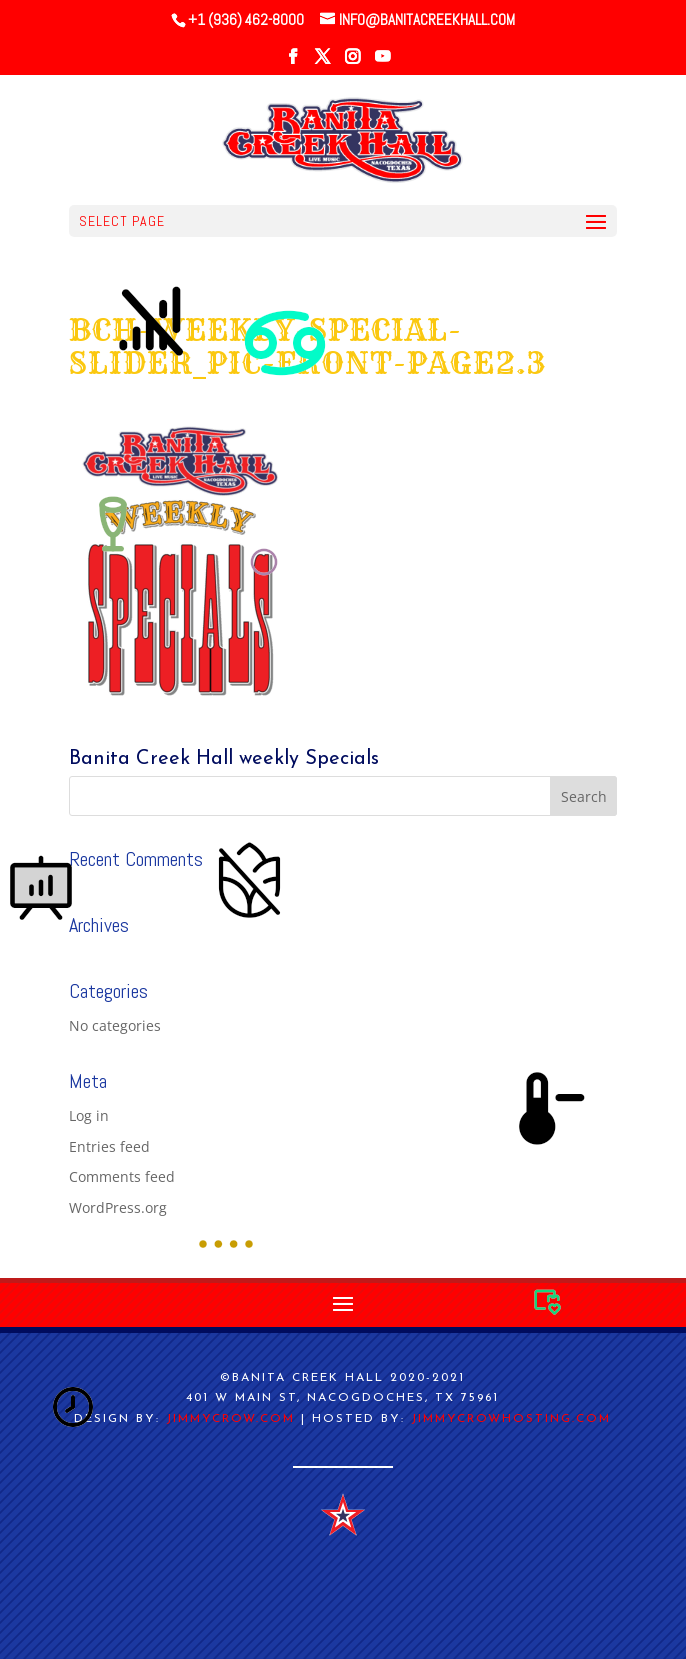 The image size is (686, 1659). What do you see at coordinates (41, 889) in the screenshot?
I see `view presentation or slideshow` at bounding box center [41, 889].